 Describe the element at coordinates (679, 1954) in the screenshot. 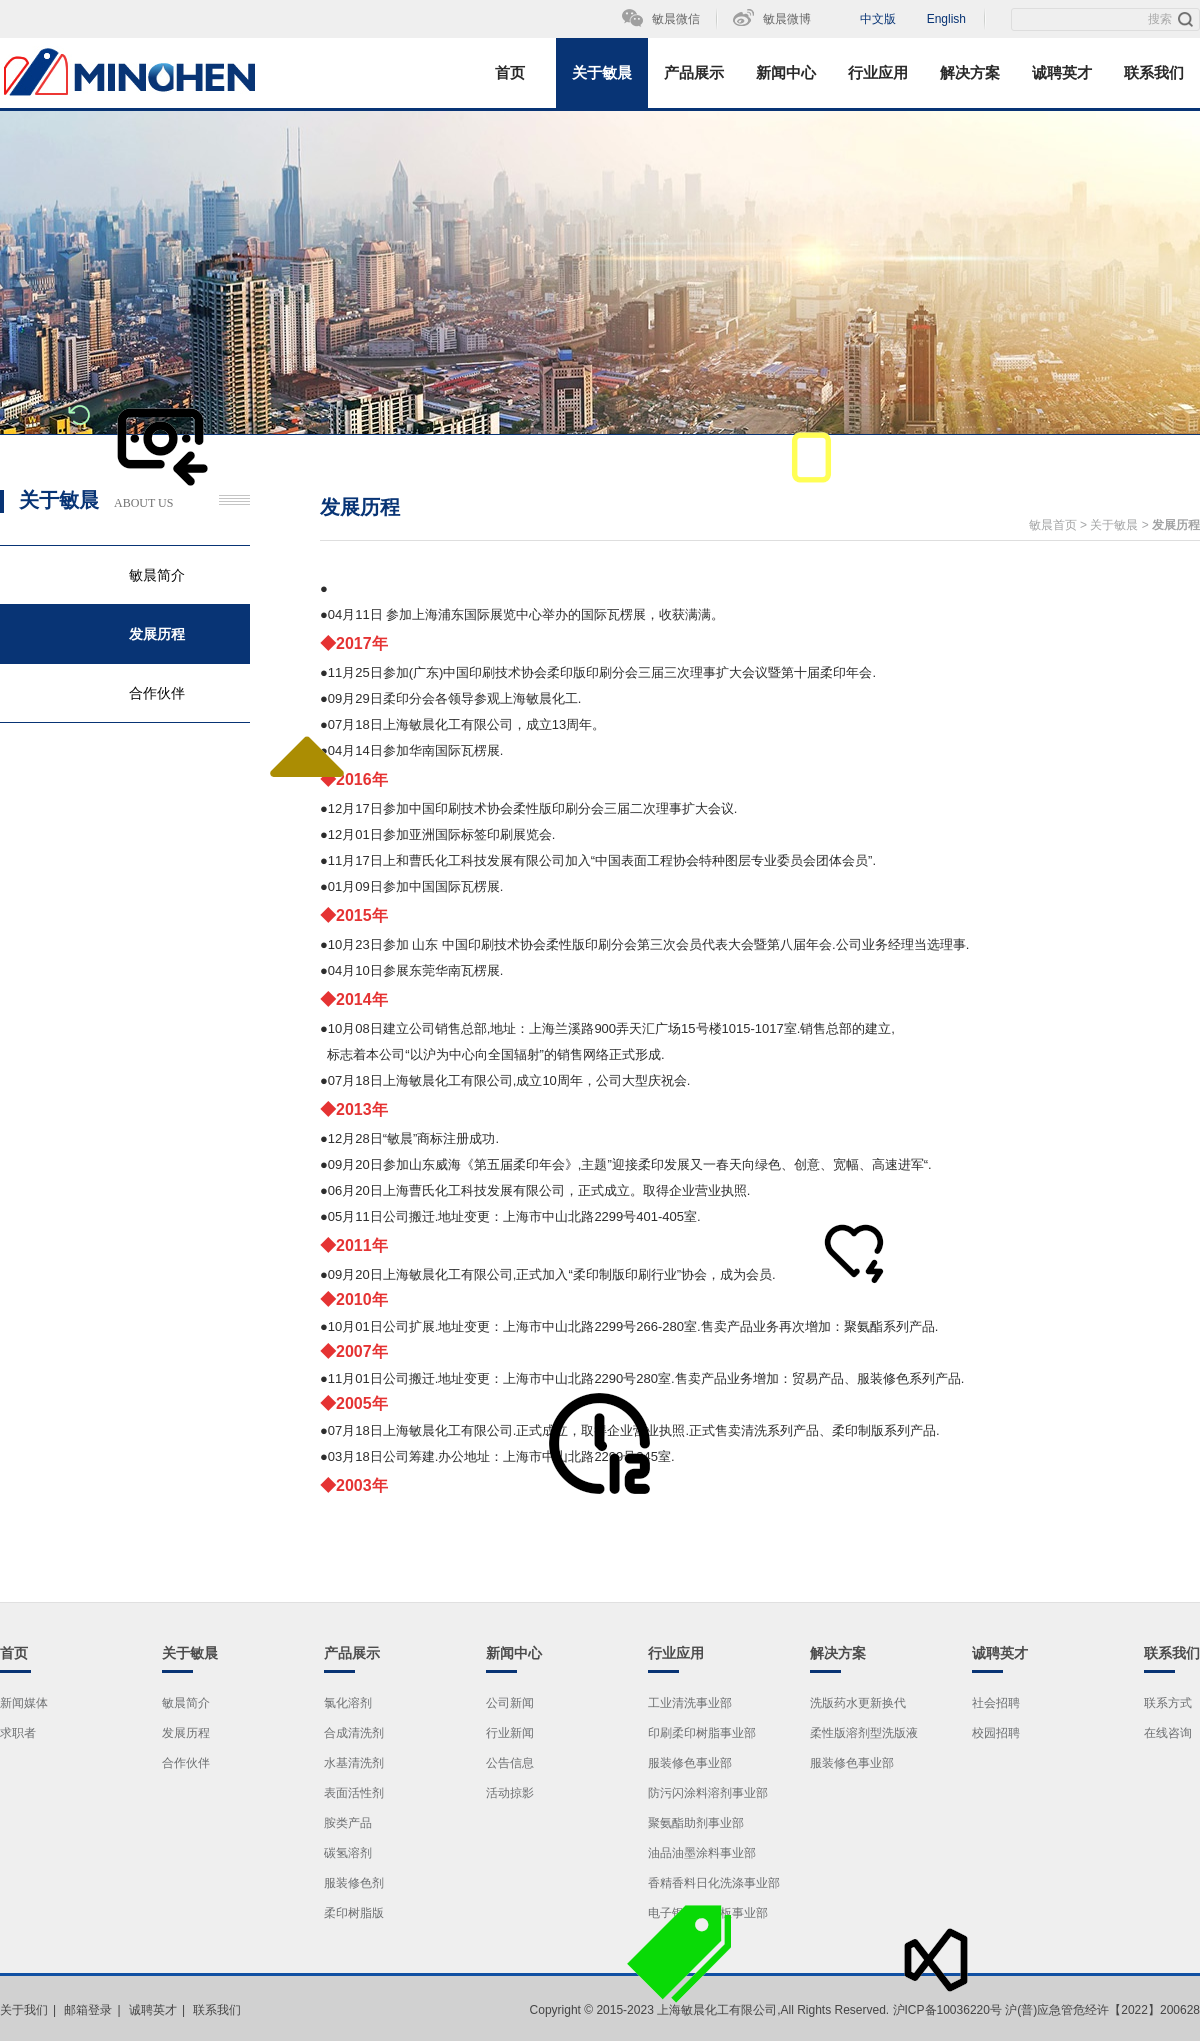

I see `view or manage tags` at that location.